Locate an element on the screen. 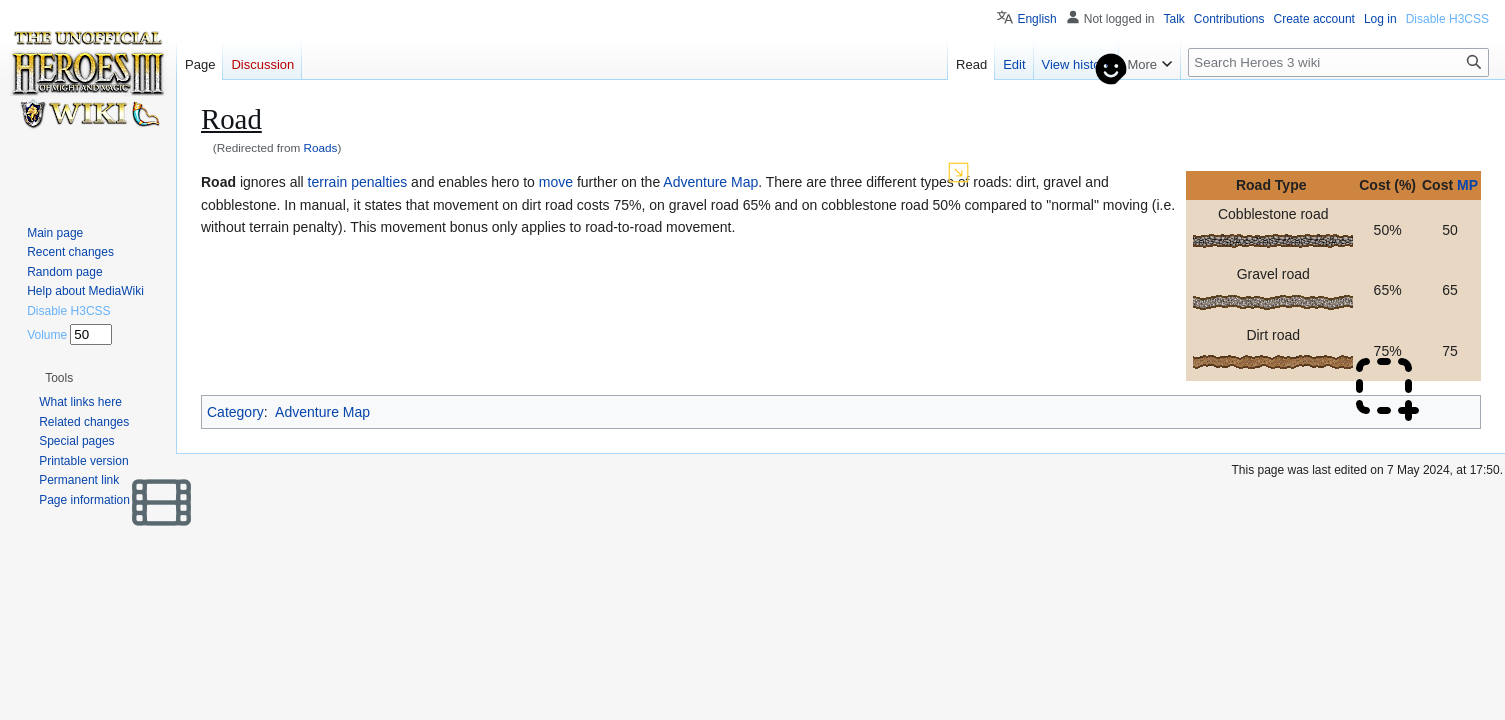  add a sticker to your message is located at coordinates (1111, 69).